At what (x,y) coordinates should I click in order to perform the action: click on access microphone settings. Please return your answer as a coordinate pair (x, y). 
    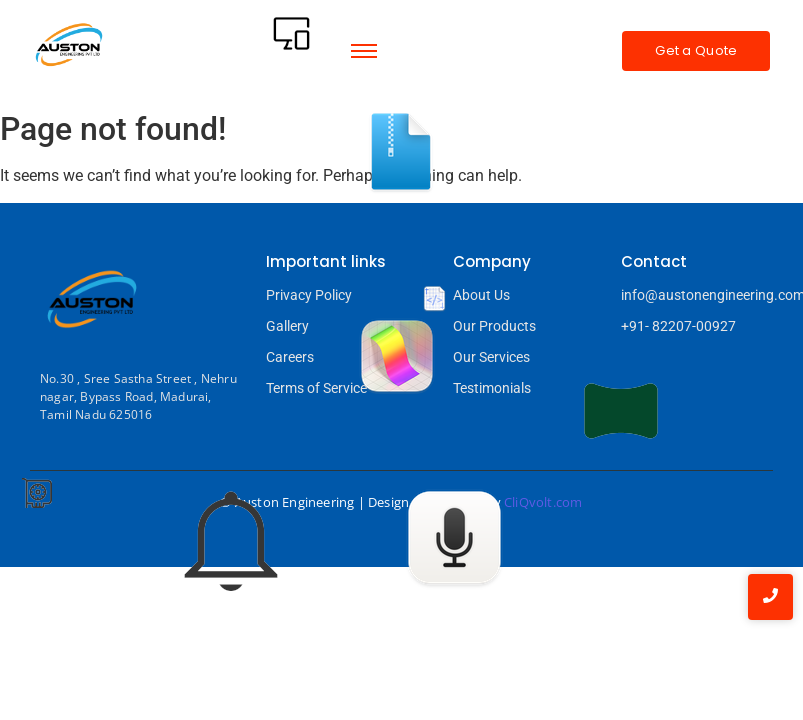
    Looking at the image, I should click on (454, 537).